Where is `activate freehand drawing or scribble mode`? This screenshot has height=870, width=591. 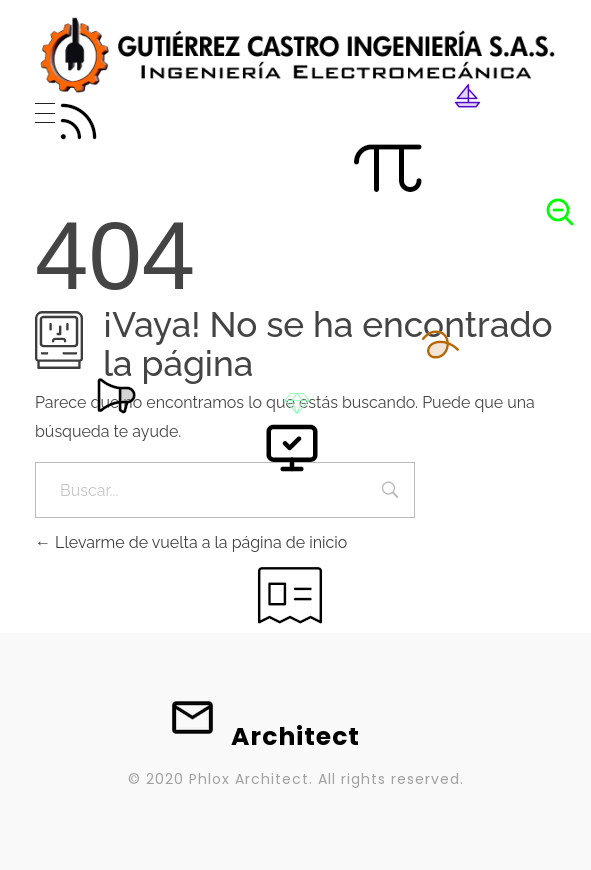
activate freehand drawing or scribble mode is located at coordinates (438, 344).